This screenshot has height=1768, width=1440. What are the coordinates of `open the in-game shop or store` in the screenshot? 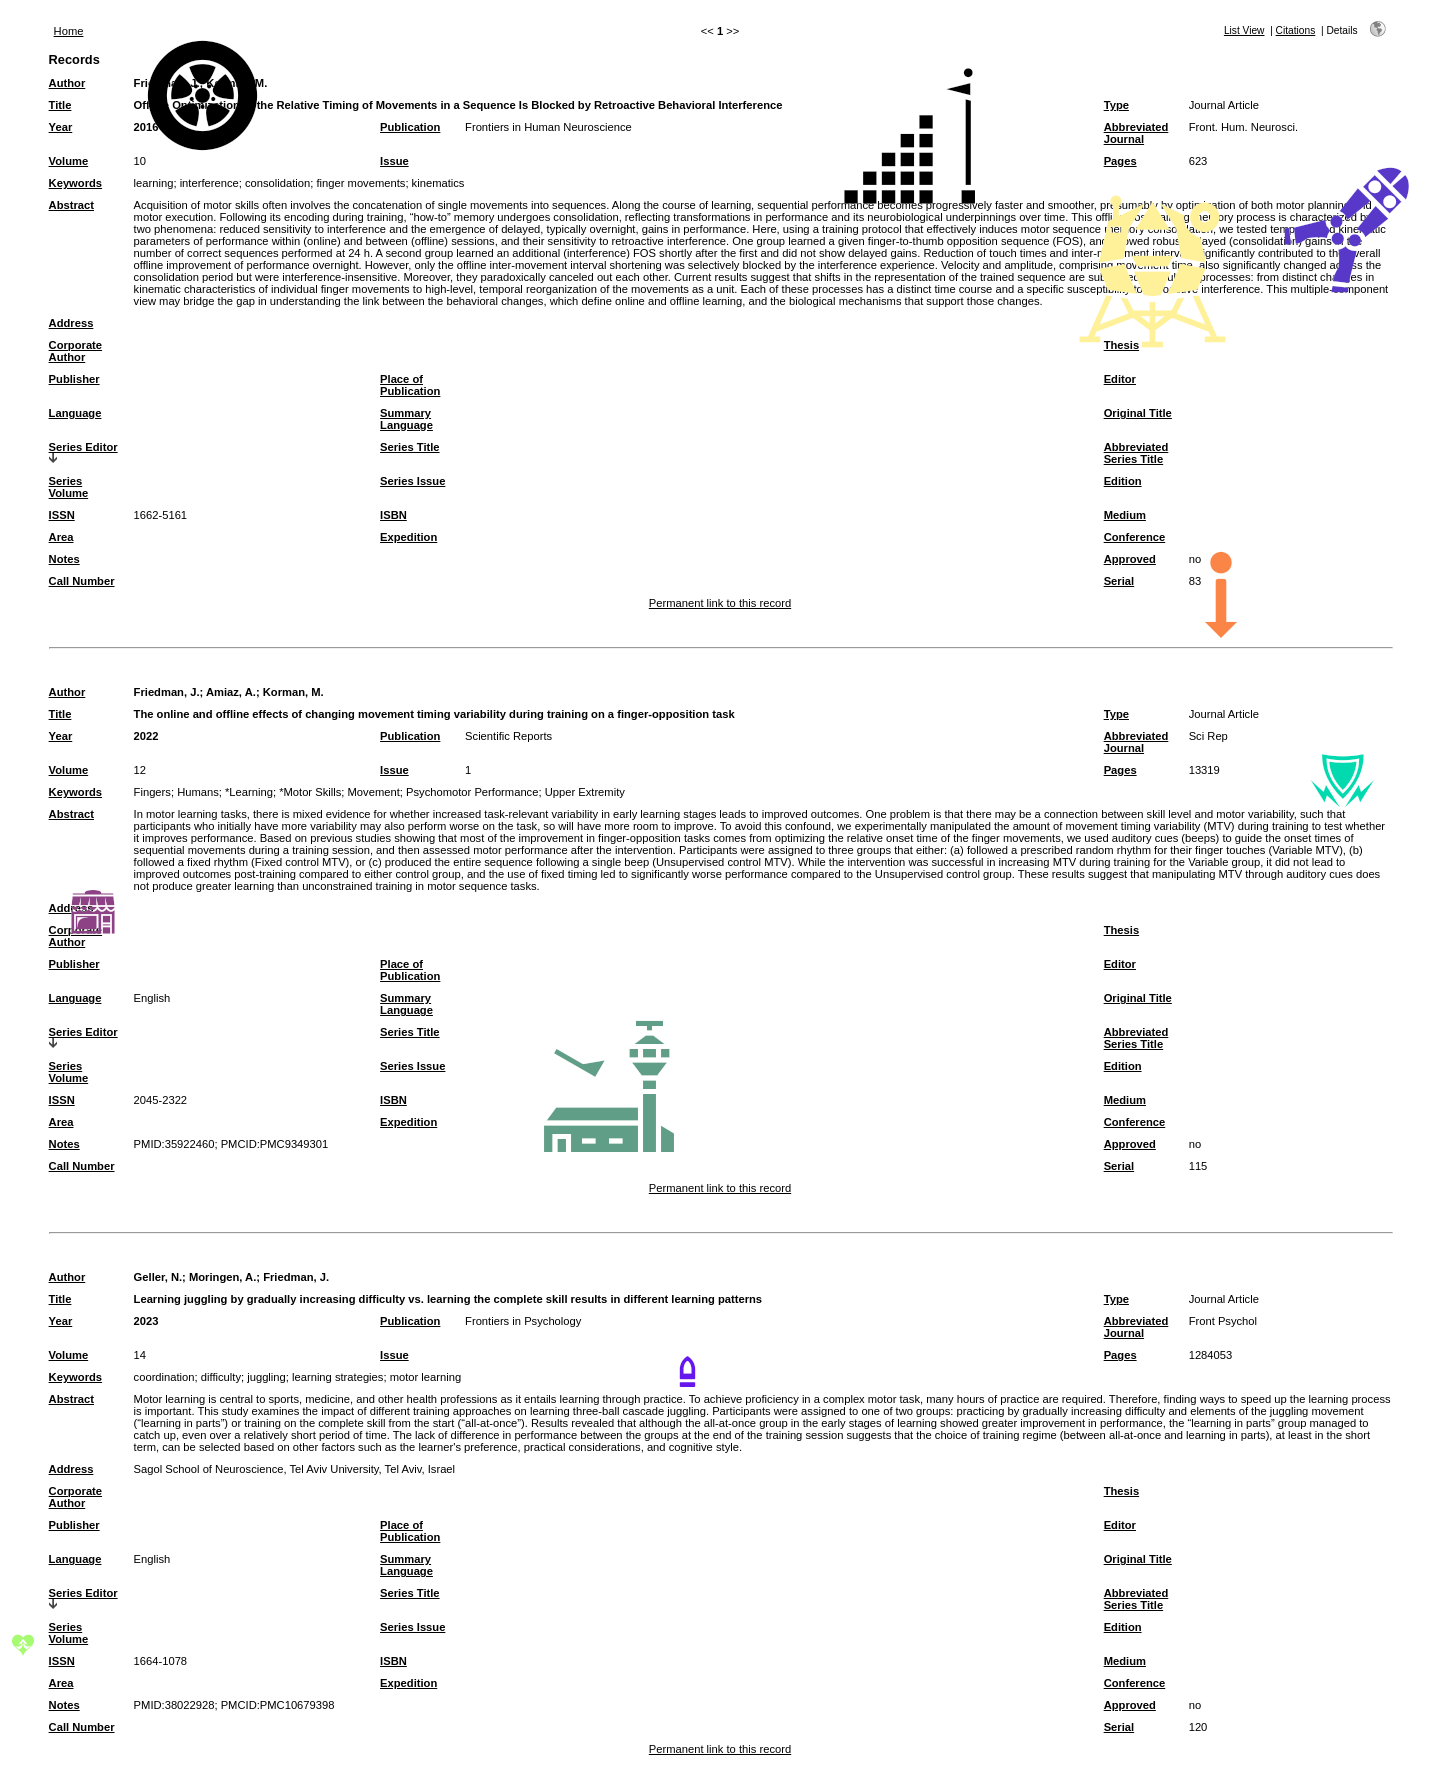 It's located at (93, 912).